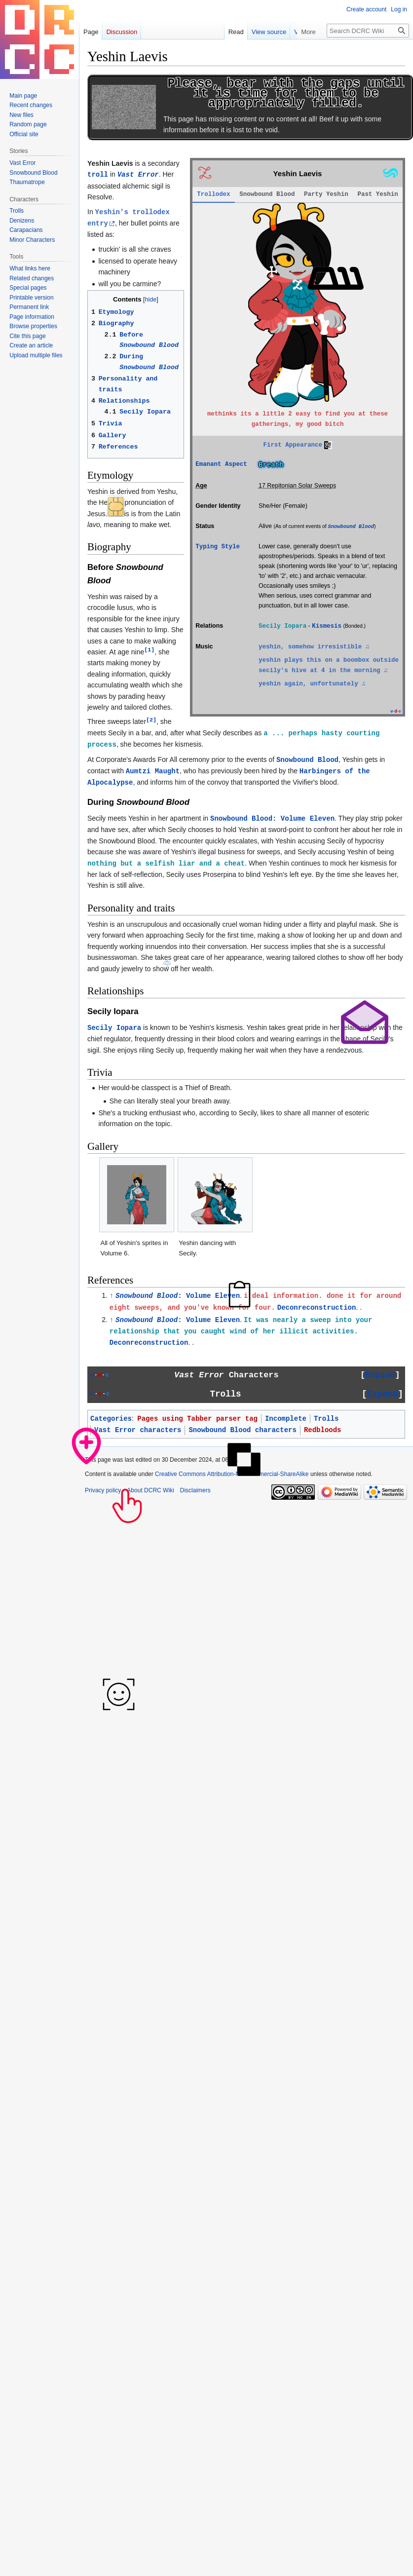  What do you see at coordinates (167, 964) in the screenshot?
I see `view weather protection or rain forecast` at bounding box center [167, 964].